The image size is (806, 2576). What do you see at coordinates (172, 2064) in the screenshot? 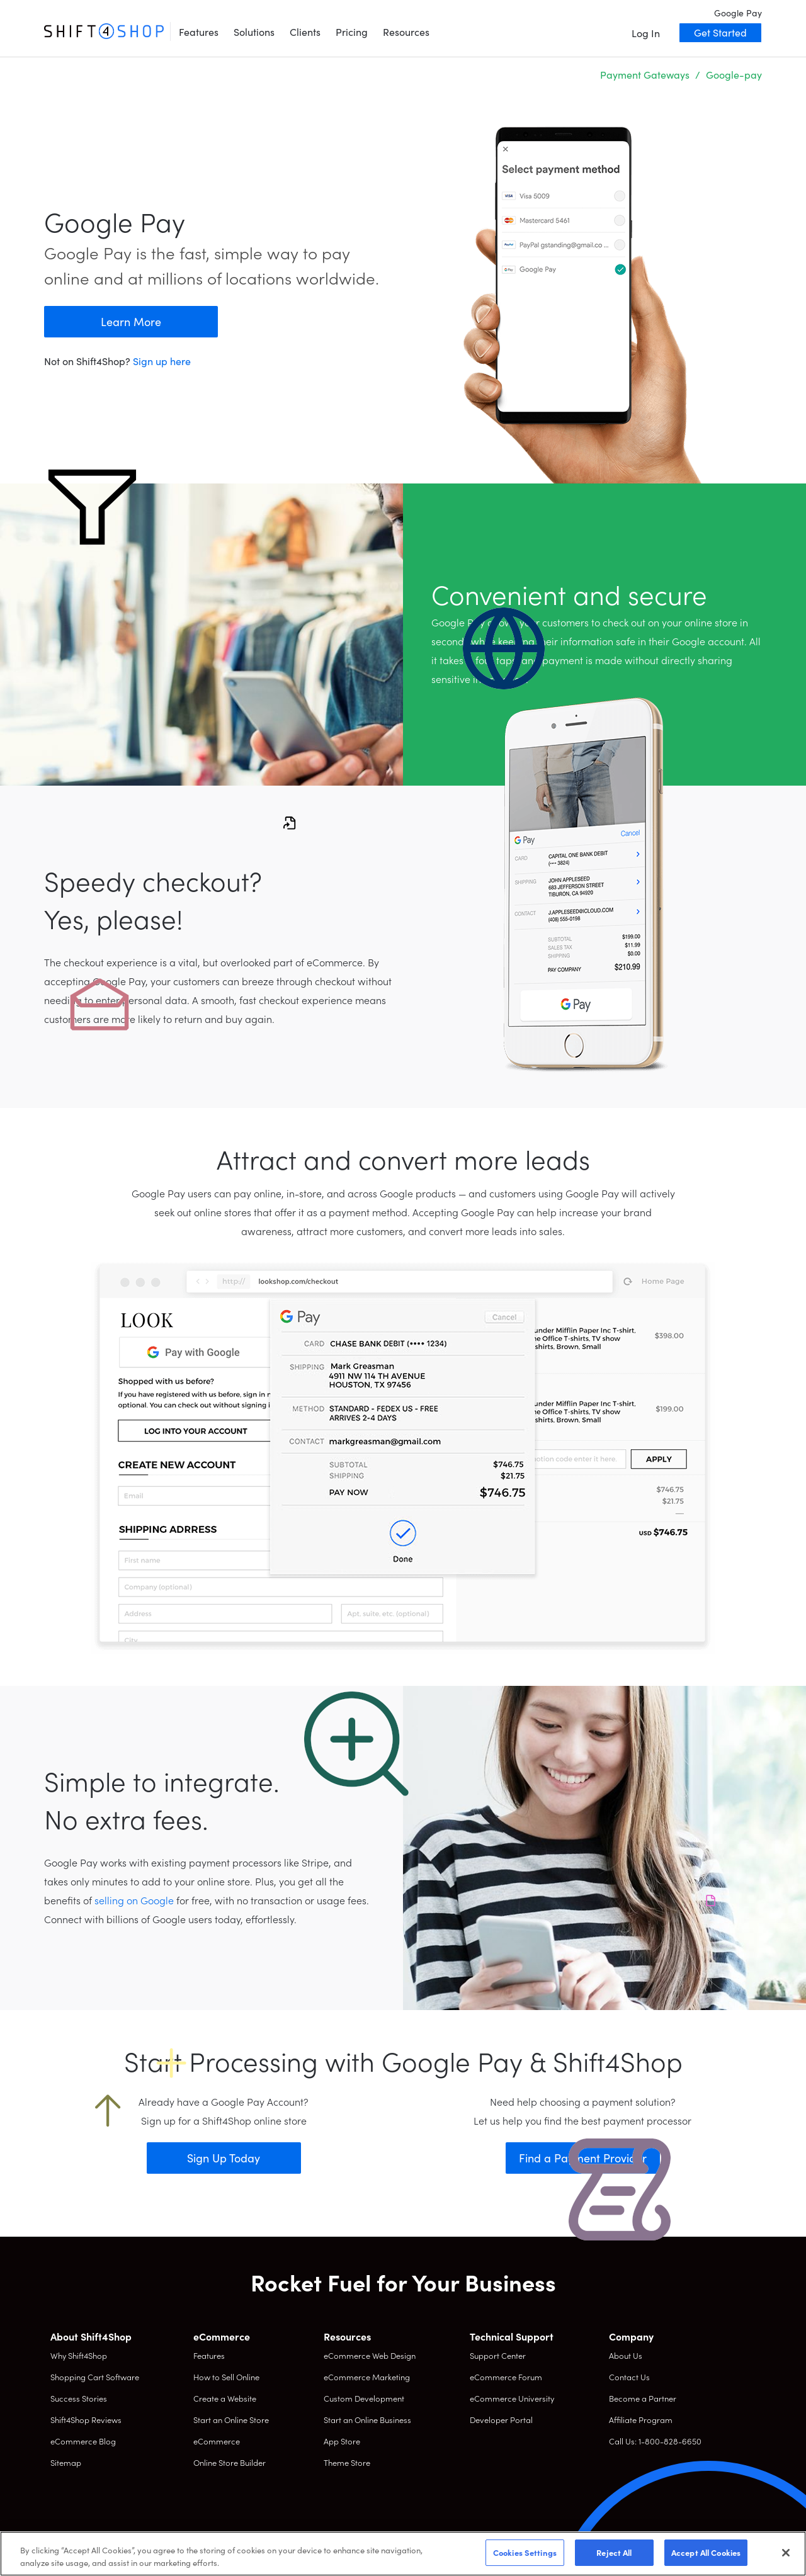
I see `add a new item` at bounding box center [172, 2064].